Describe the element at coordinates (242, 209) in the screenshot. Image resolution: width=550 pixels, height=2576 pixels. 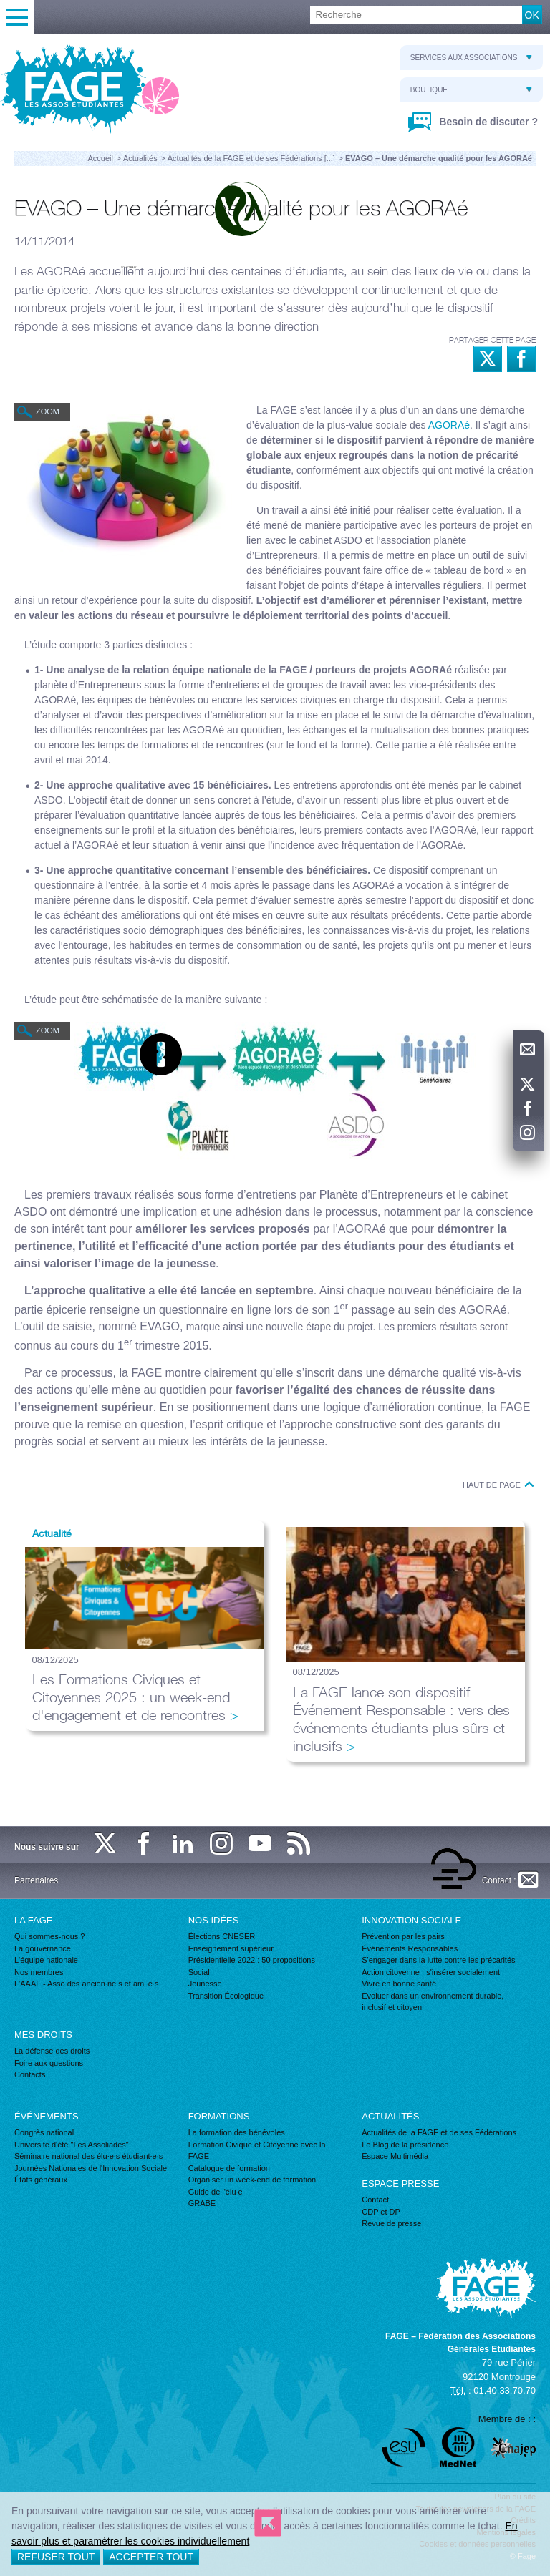
I see `indicates a project built with common lisp` at that location.